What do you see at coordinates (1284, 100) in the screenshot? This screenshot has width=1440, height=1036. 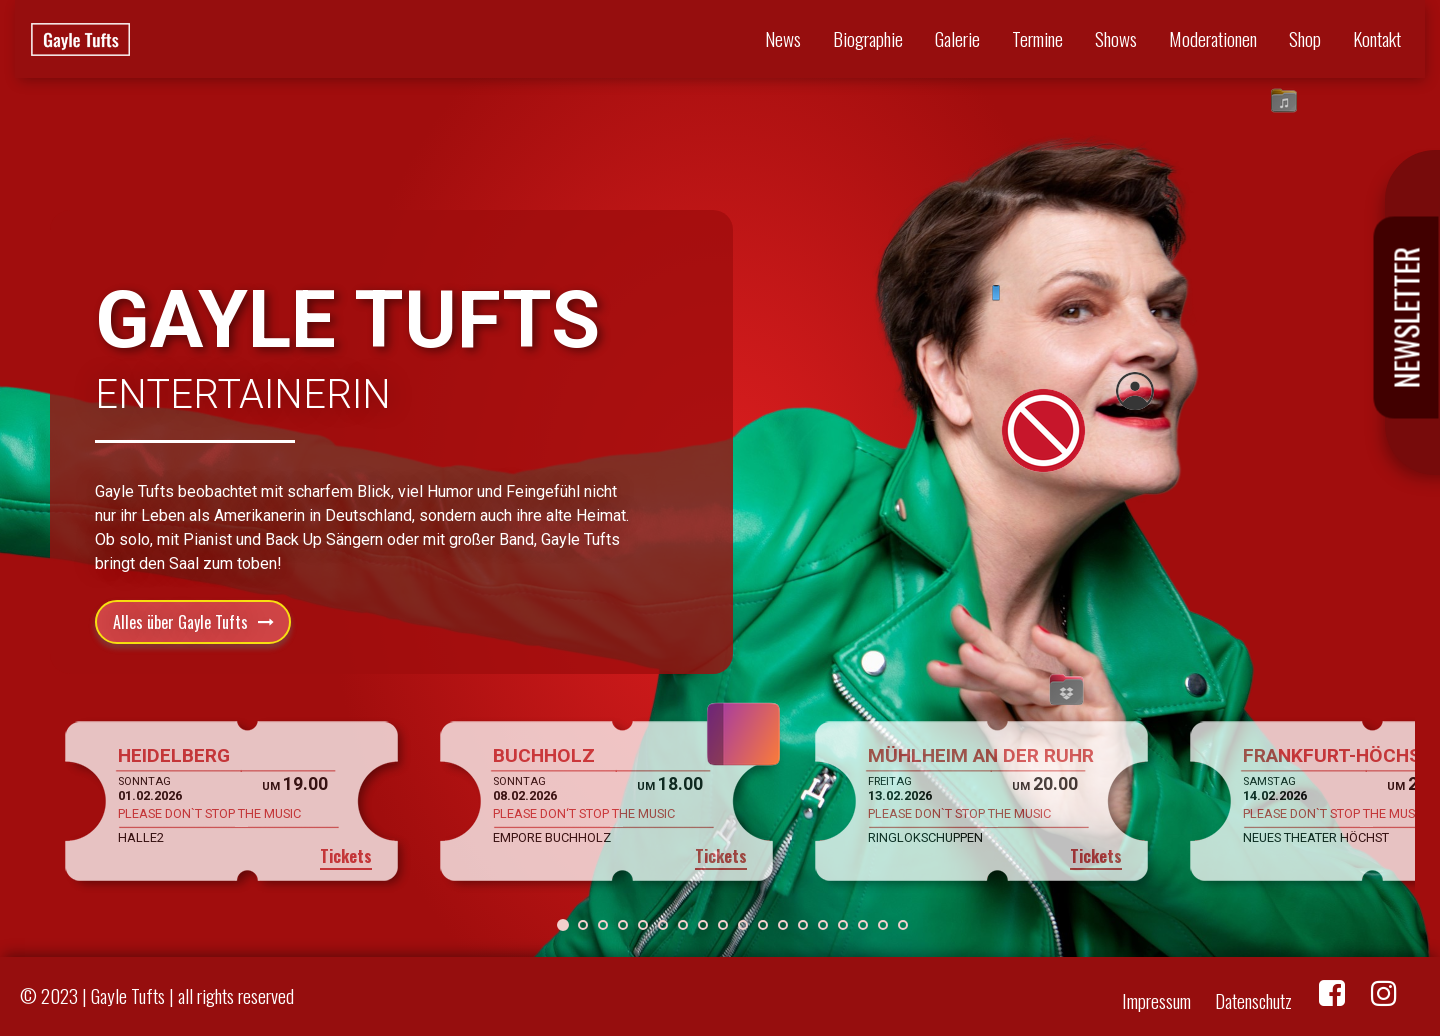 I see `open your music folder` at bounding box center [1284, 100].